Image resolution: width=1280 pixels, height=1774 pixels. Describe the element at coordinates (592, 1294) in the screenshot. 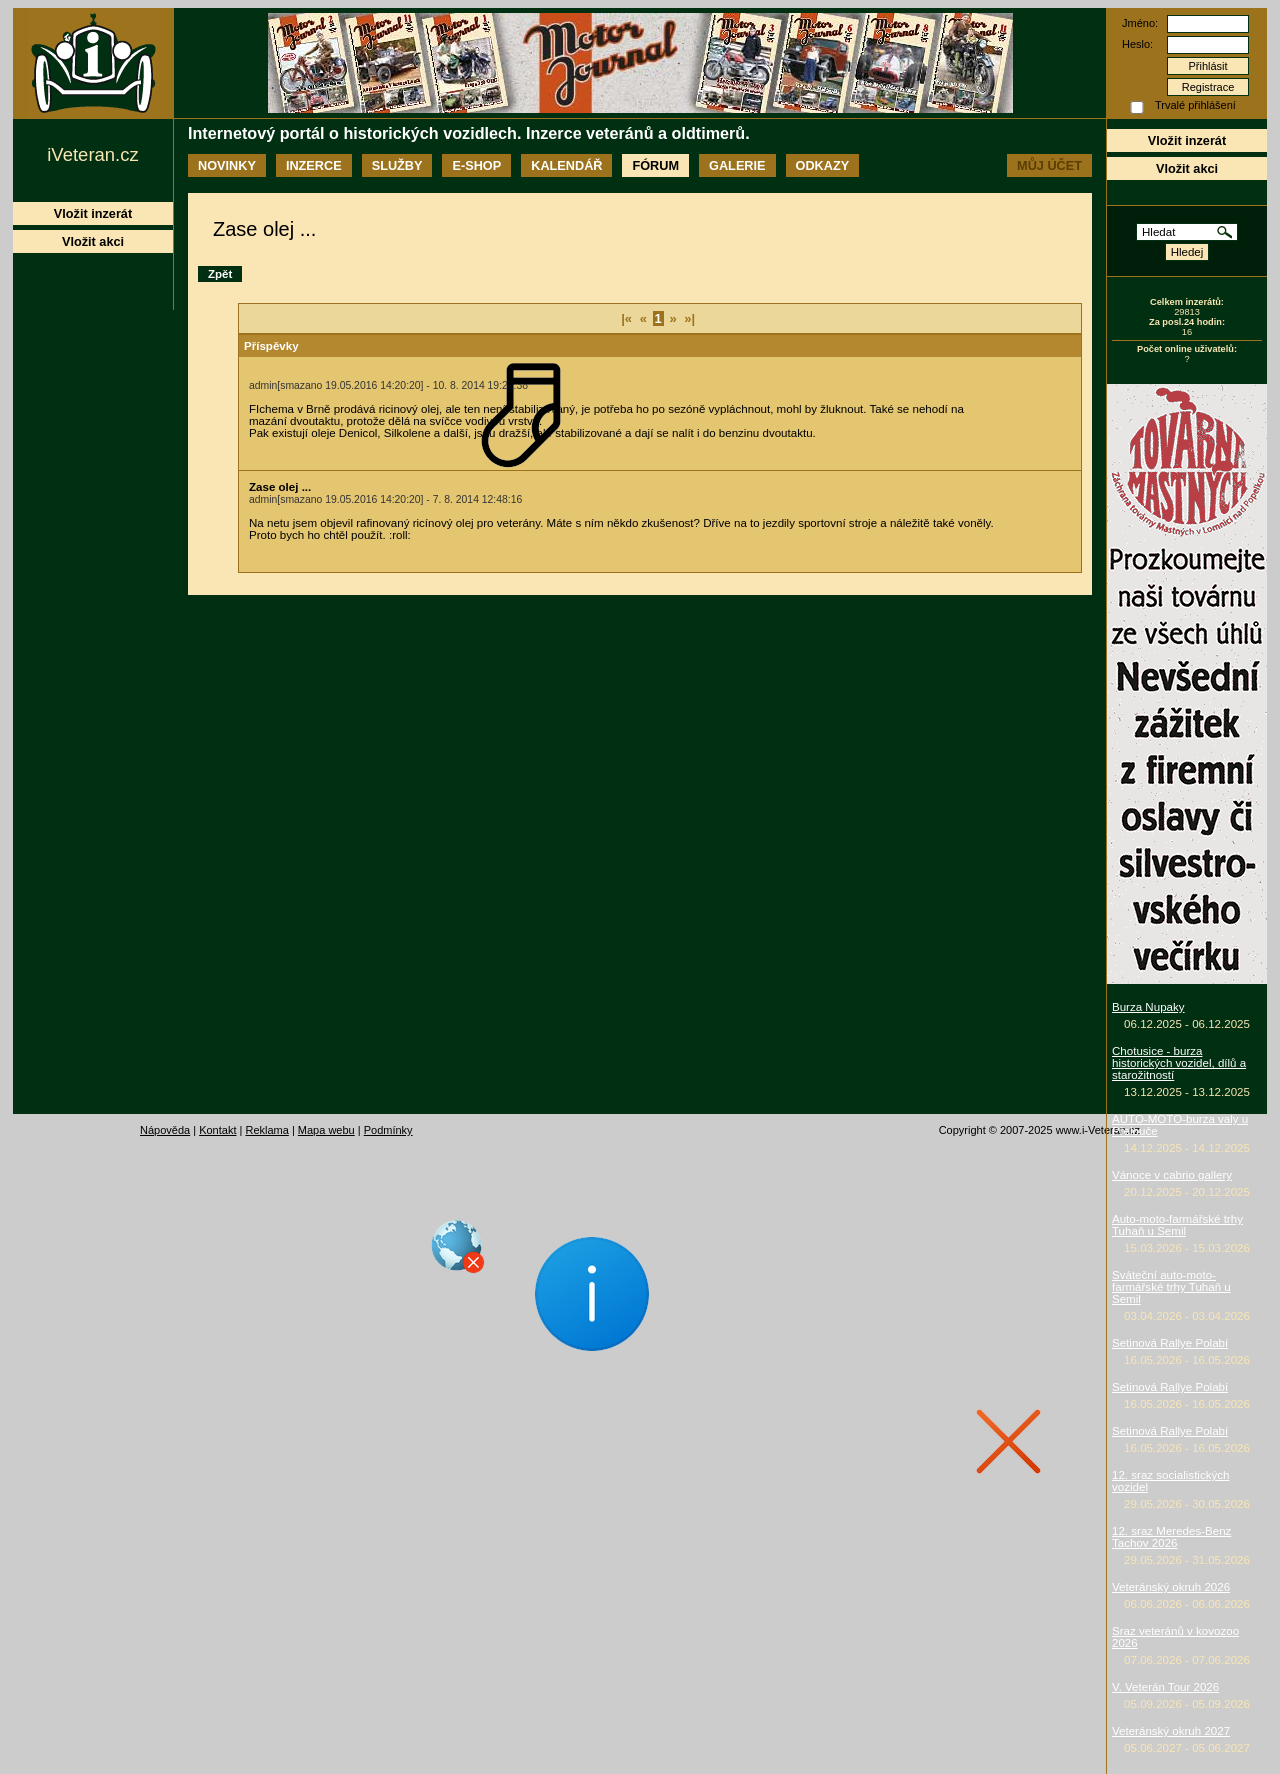

I see `view more information about this item` at that location.